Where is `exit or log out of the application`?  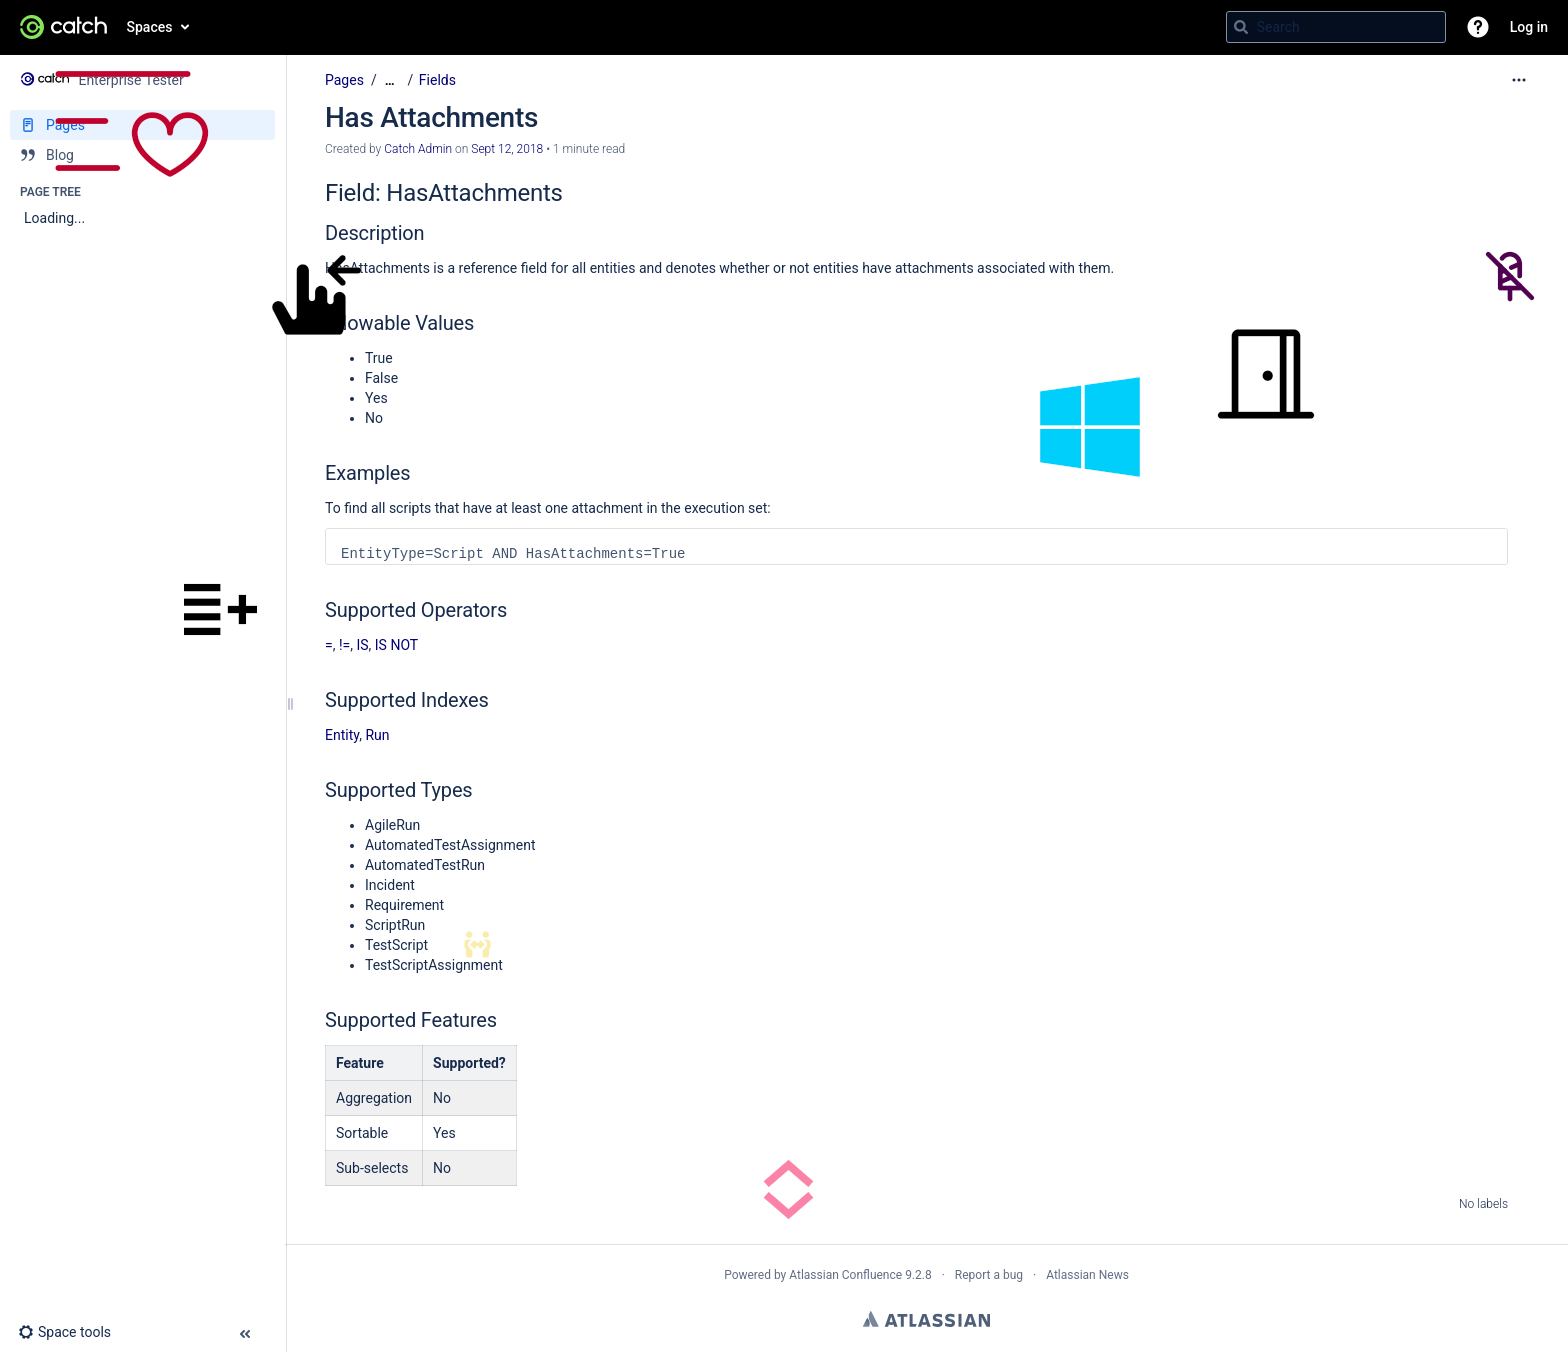
exit or log out of the application is located at coordinates (1266, 374).